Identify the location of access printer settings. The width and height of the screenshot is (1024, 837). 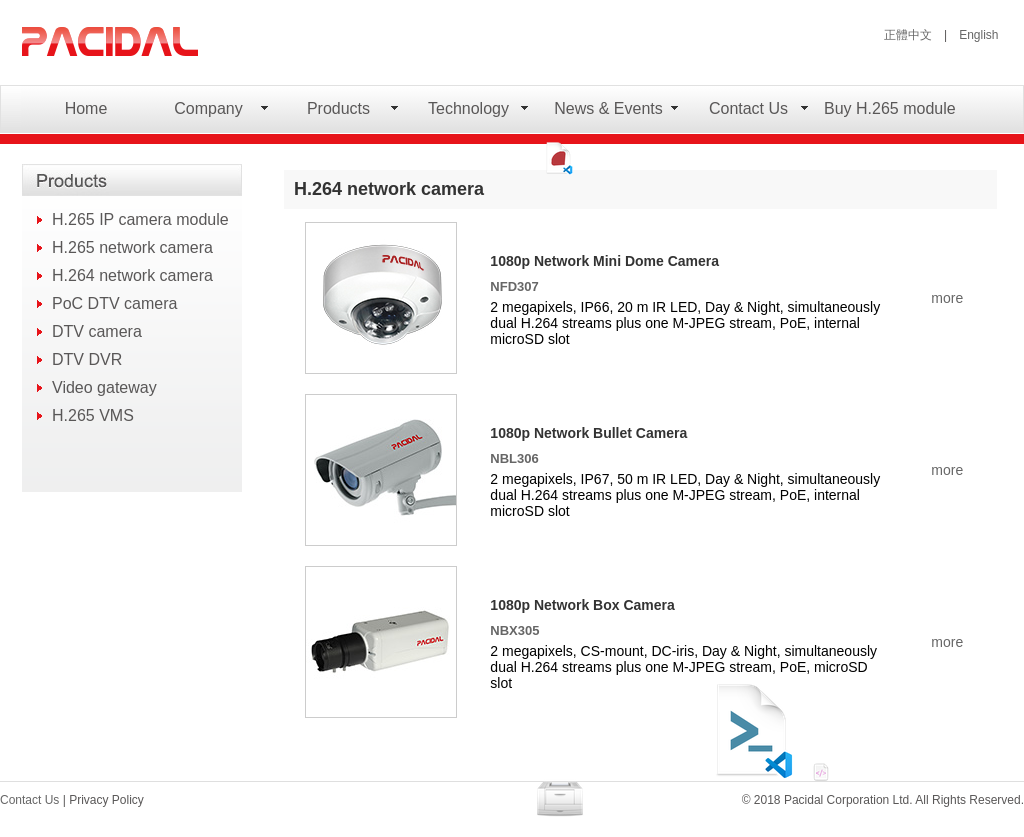
(560, 799).